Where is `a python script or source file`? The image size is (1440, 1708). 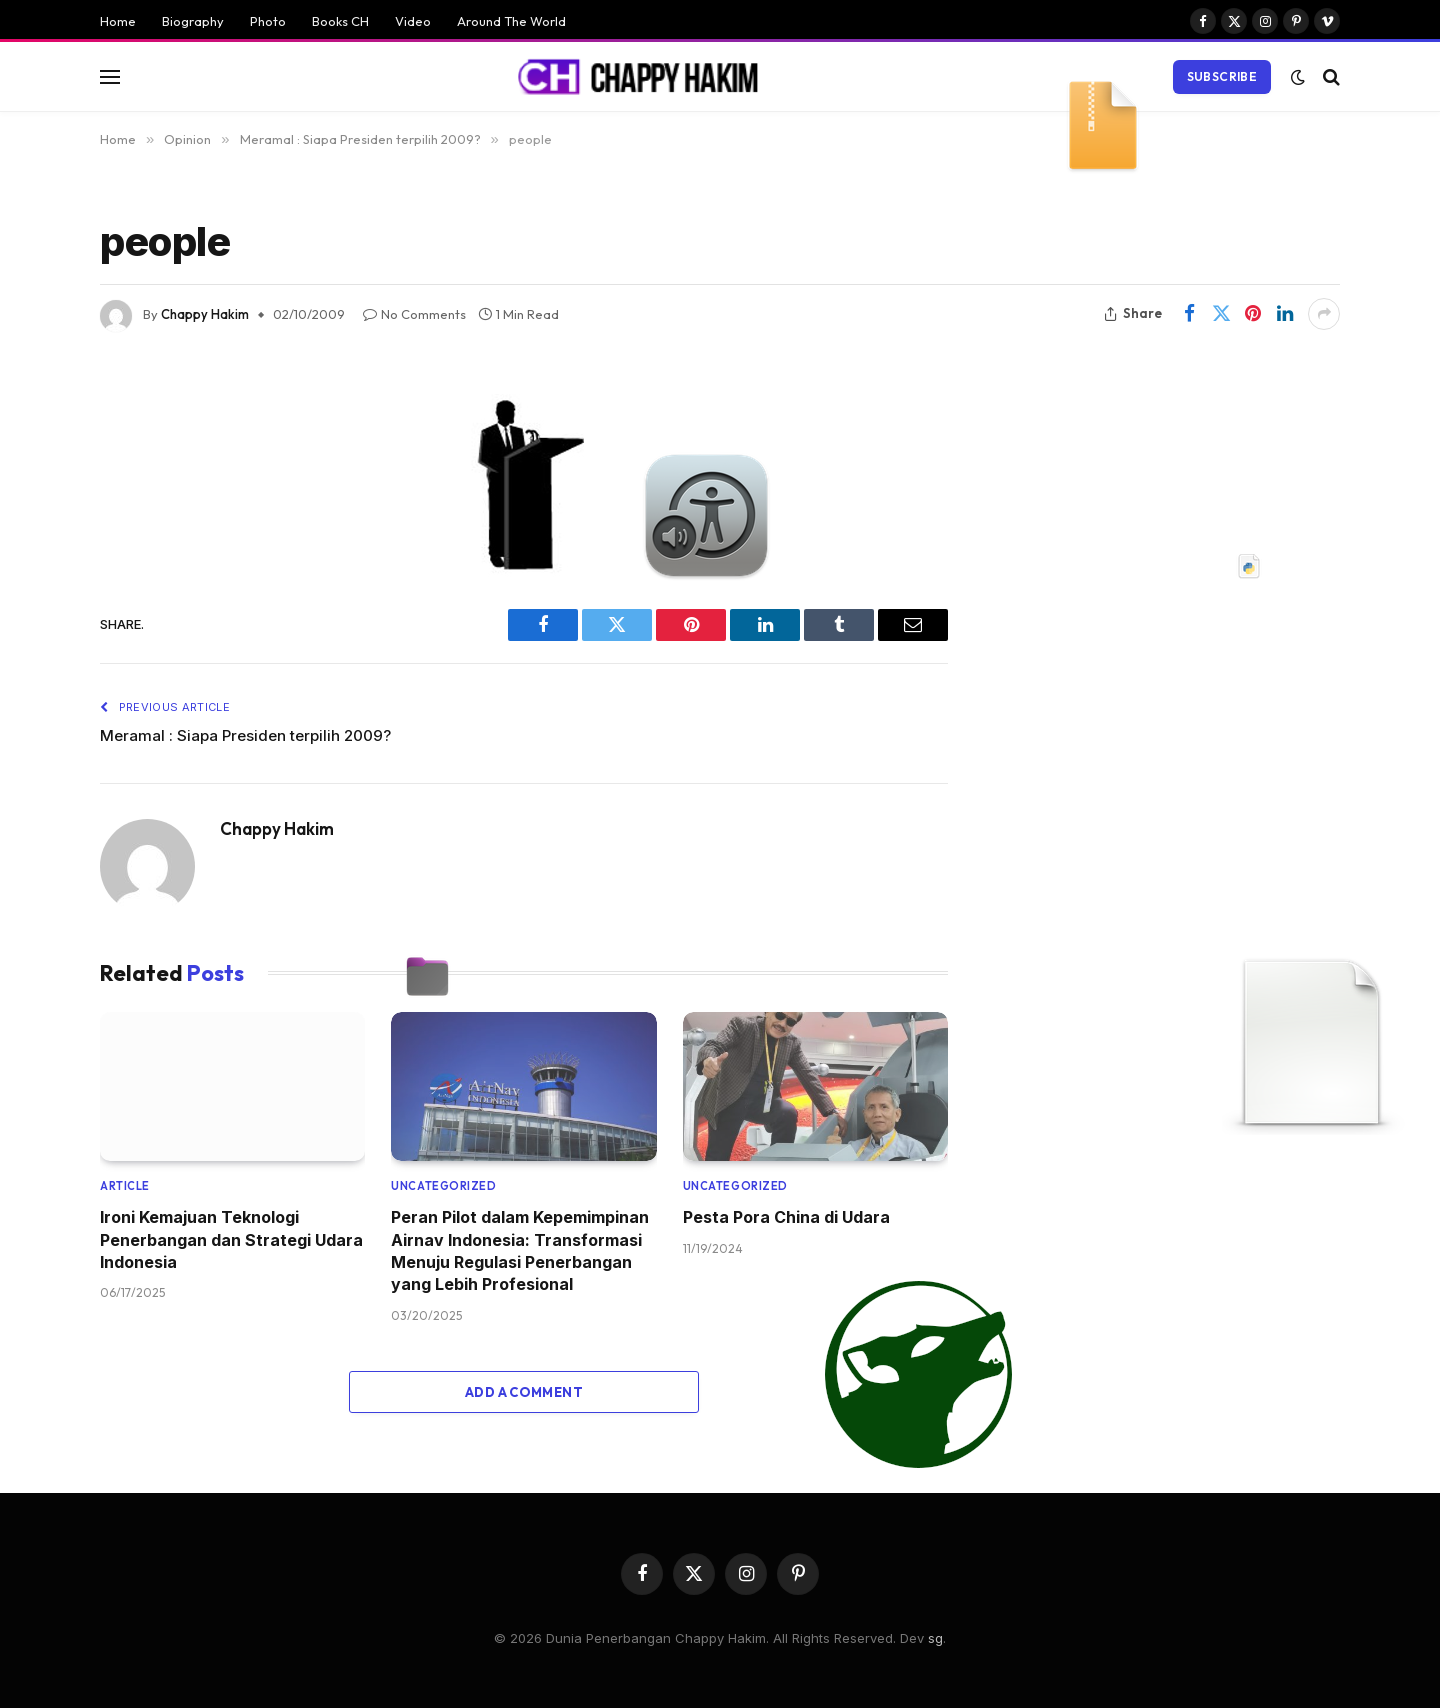 a python script or source file is located at coordinates (1249, 566).